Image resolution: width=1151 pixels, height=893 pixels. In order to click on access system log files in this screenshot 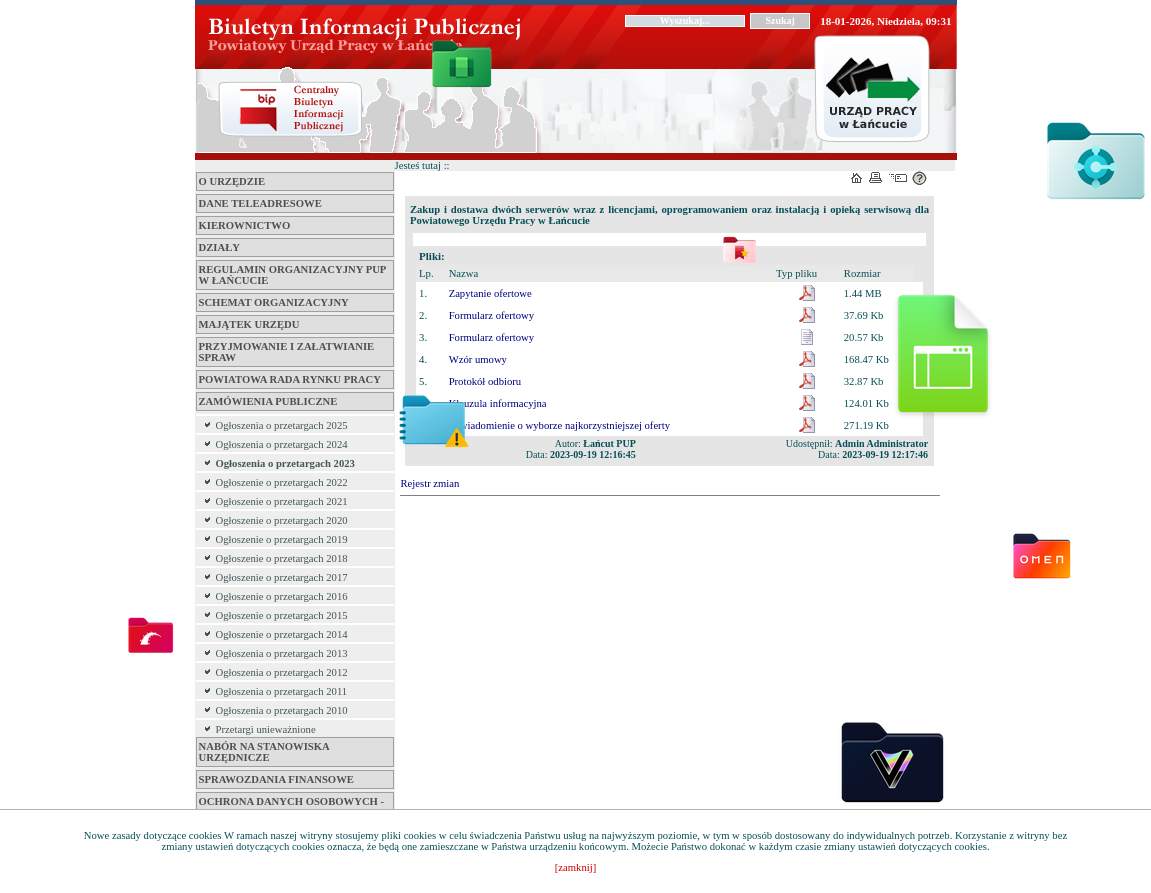, I will do `click(433, 421)`.